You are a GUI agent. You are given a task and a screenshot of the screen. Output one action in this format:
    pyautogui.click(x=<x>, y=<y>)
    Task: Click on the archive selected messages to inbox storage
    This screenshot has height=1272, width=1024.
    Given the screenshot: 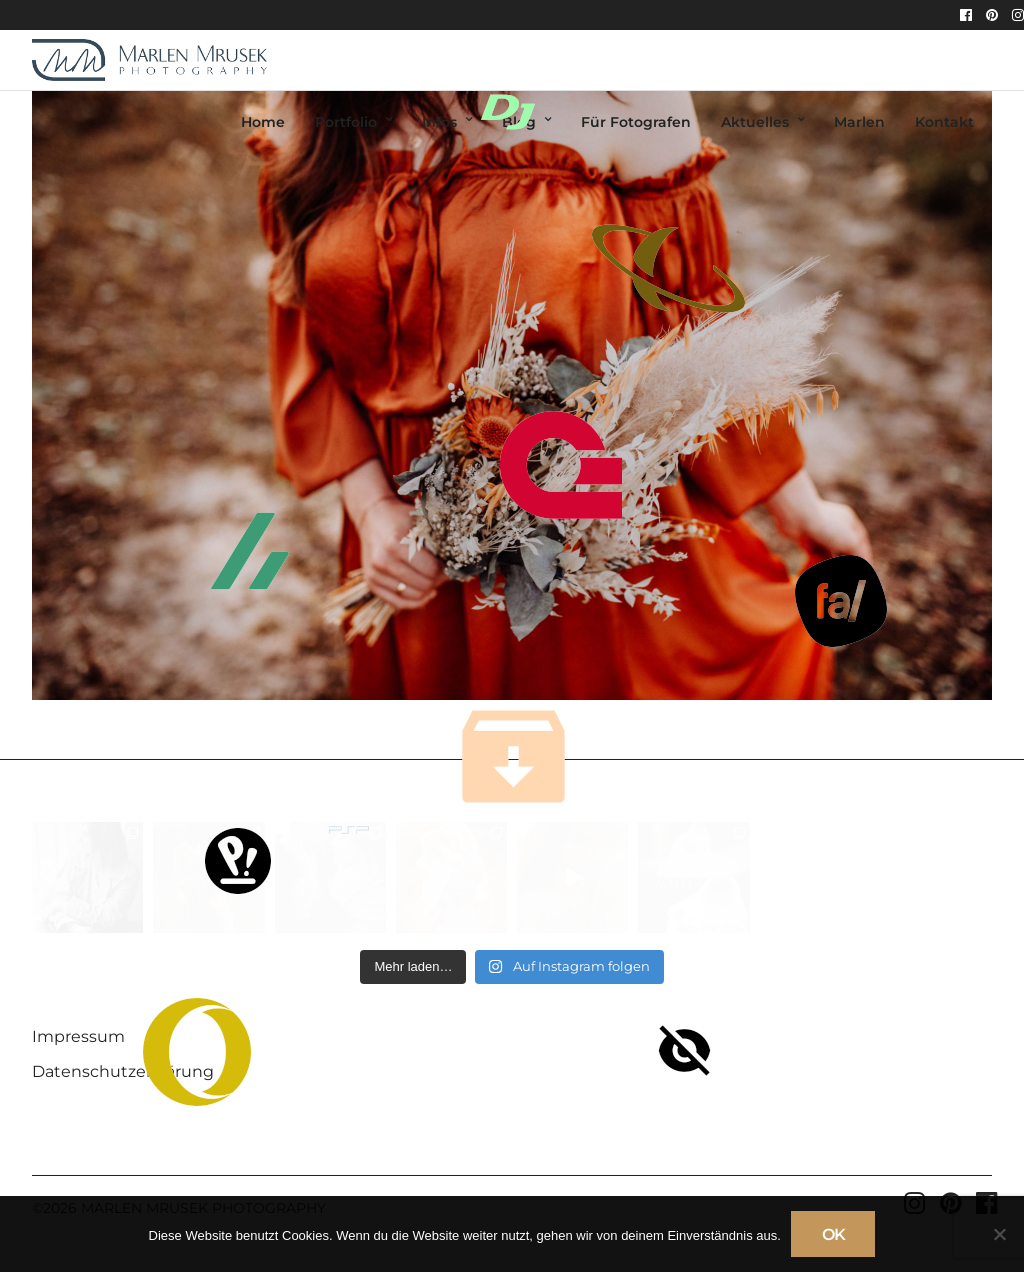 What is the action you would take?
    pyautogui.click(x=513, y=756)
    